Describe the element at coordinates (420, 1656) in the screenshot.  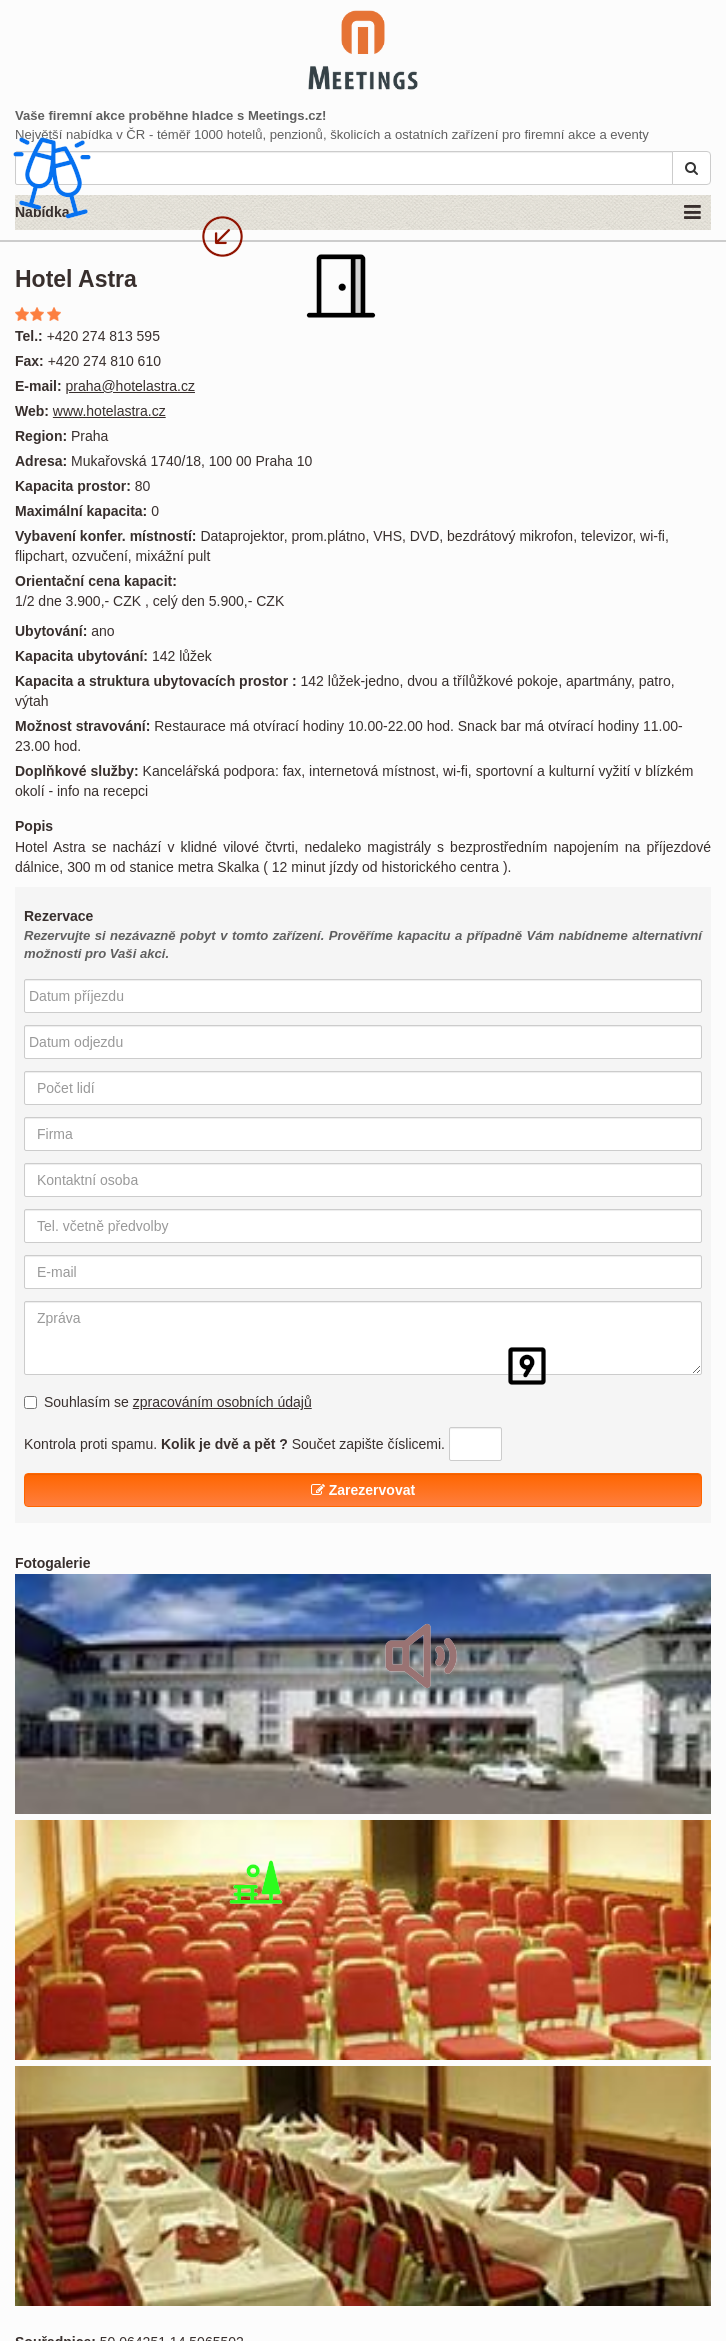
I see `volume is set to high` at that location.